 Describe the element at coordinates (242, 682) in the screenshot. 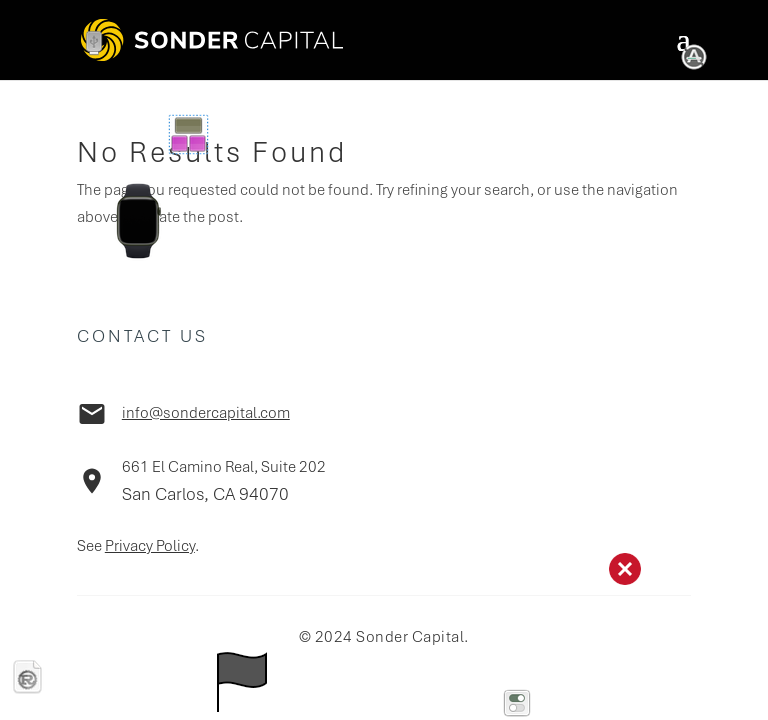

I see `view flagged emails` at that location.